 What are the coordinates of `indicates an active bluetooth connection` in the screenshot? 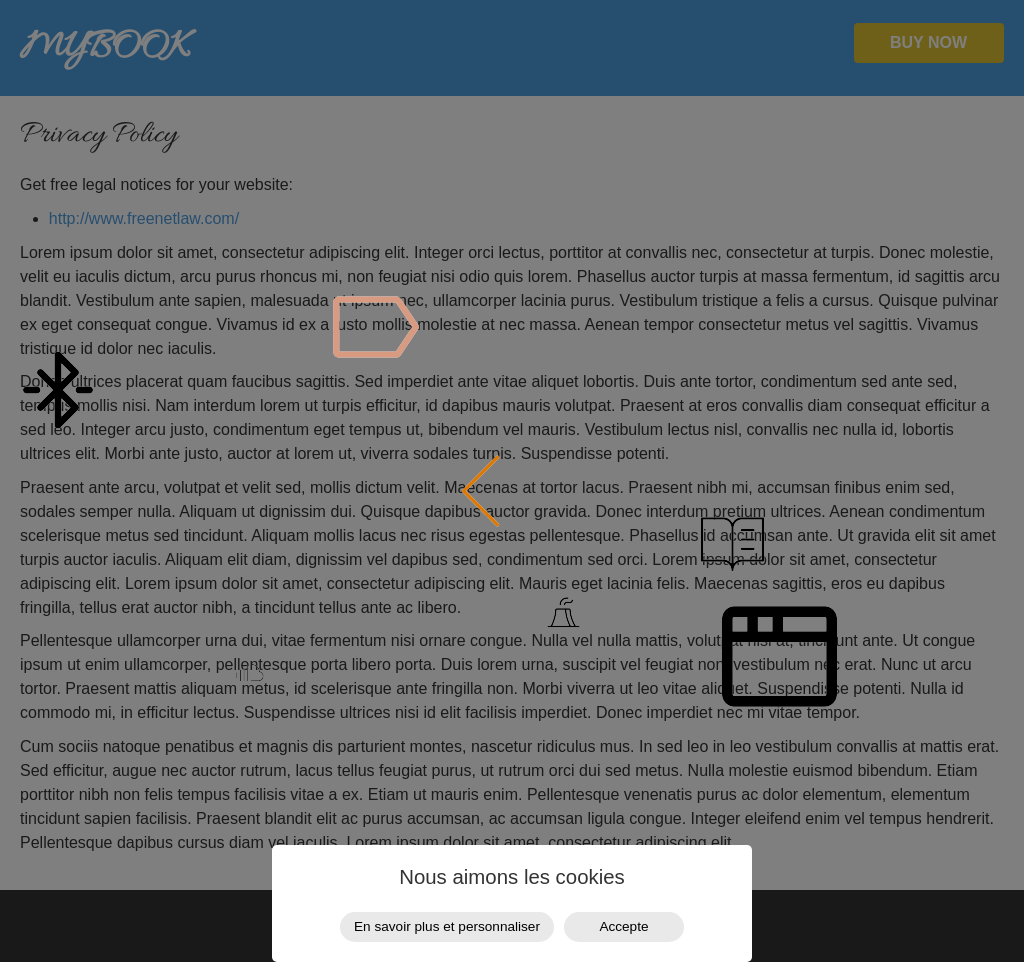 It's located at (58, 390).